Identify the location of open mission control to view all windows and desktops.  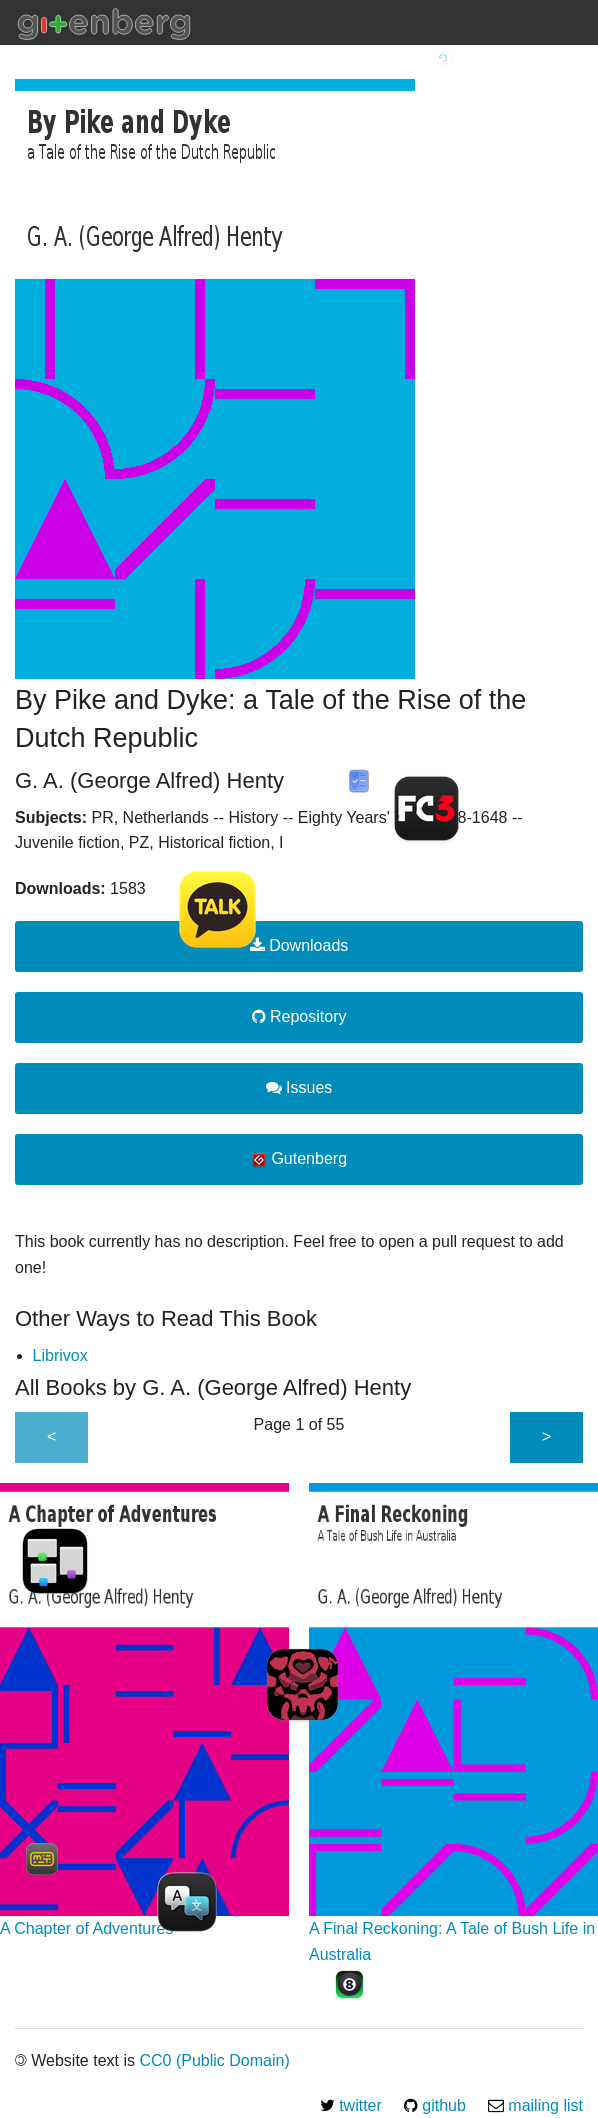
(55, 1561).